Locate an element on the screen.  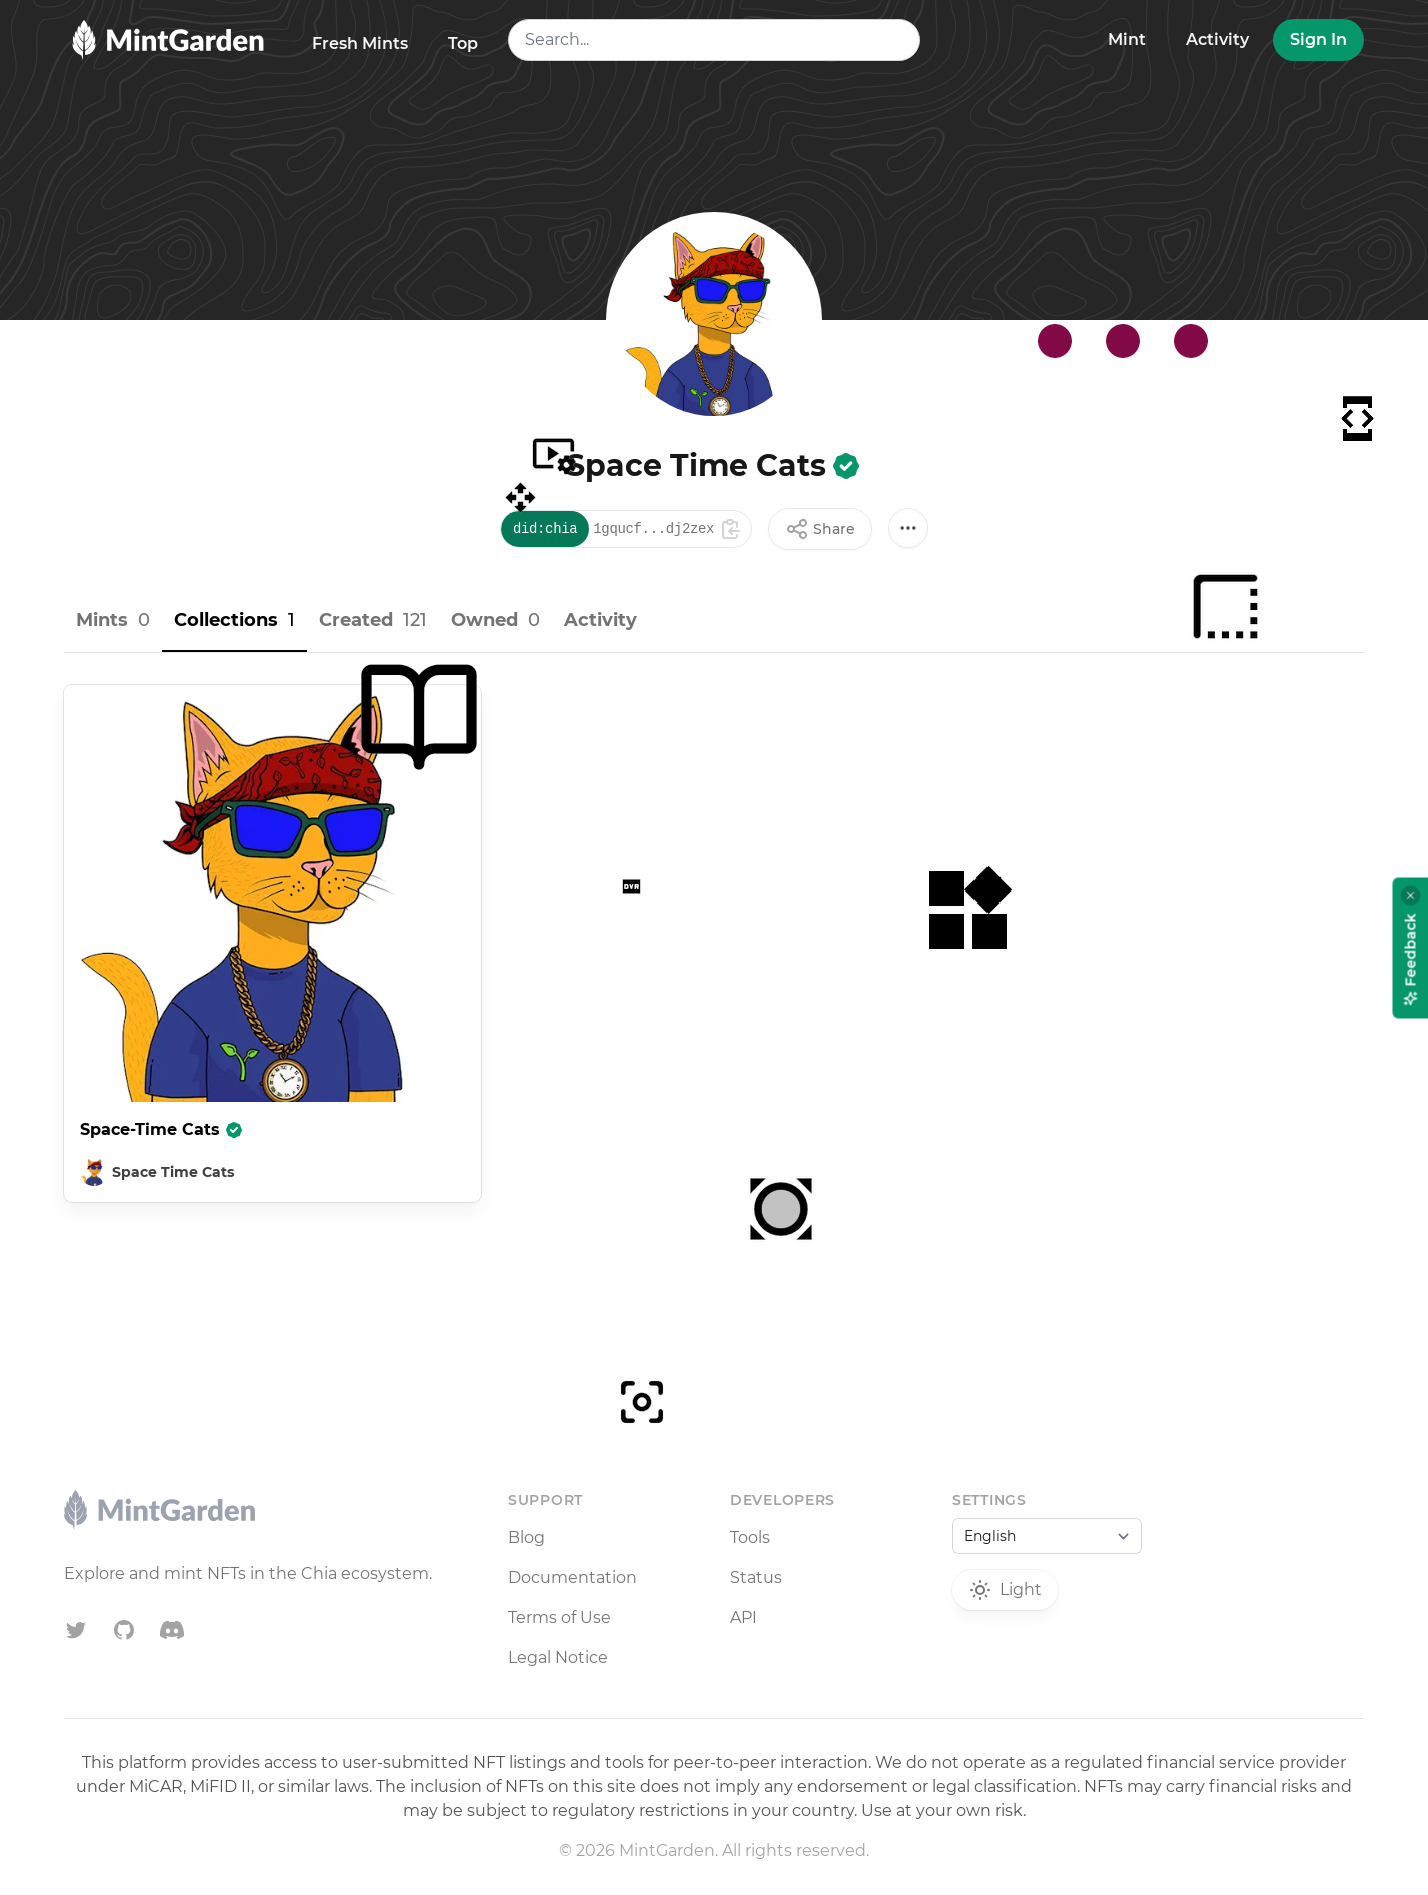
tap to focus camera on center of frame is located at coordinates (642, 1402).